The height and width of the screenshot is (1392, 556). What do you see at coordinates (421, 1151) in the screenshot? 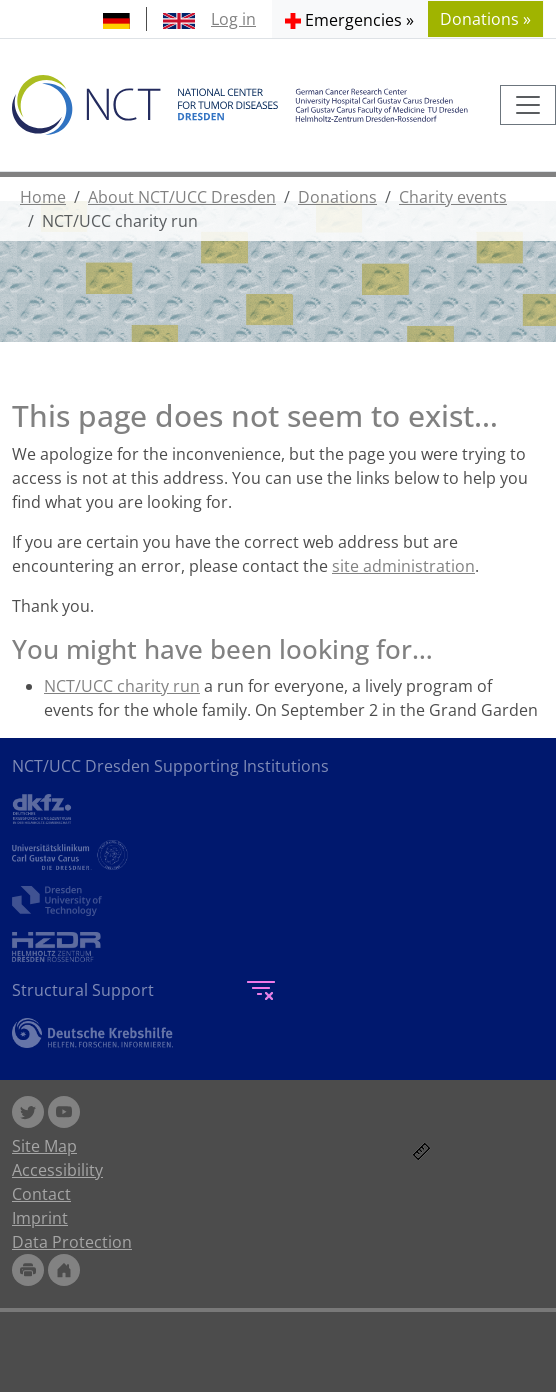
I see `access measurement tools` at bounding box center [421, 1151].